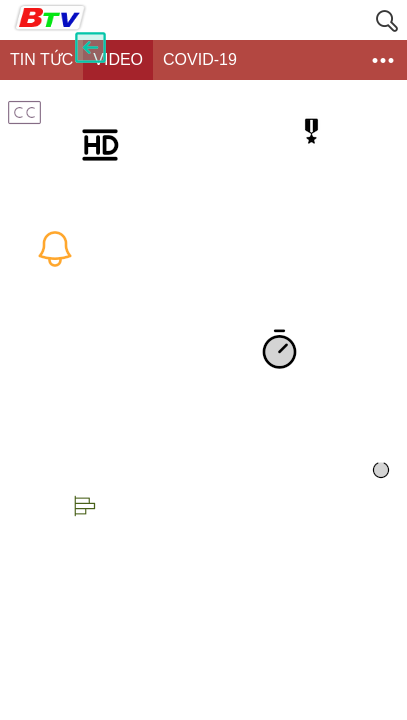 The height and width of the screenshot is (720, 407). What do you see at coordinates (311, 131) in the screenshot?
I see `view achievements or awards` at bounding box center [311, 131].